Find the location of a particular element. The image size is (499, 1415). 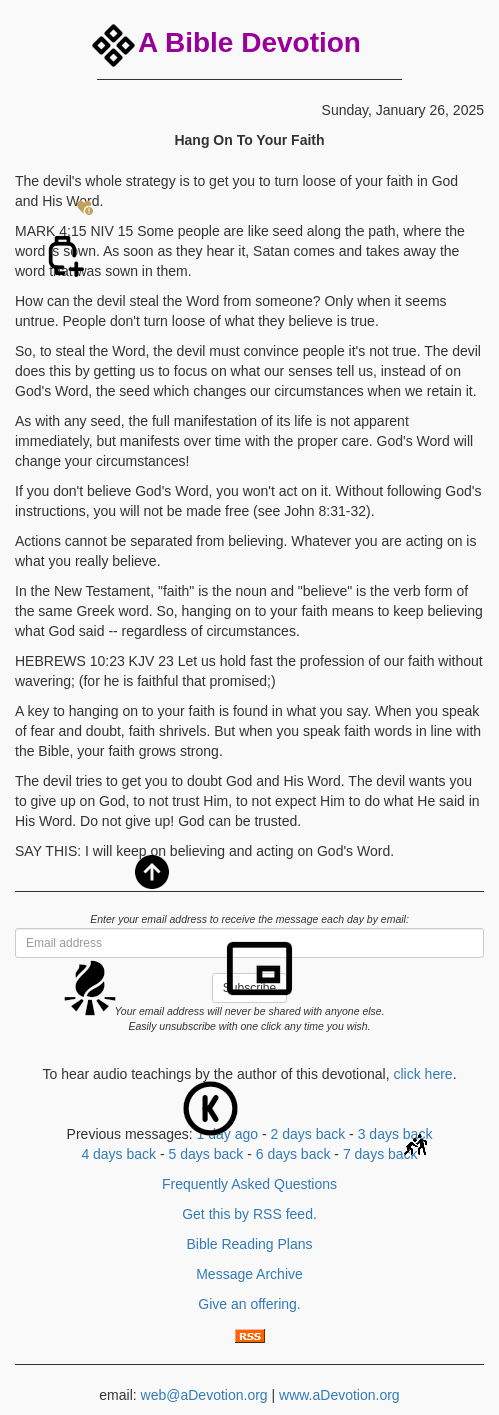

health alert or warning notification is located at coordinates (85, 207).